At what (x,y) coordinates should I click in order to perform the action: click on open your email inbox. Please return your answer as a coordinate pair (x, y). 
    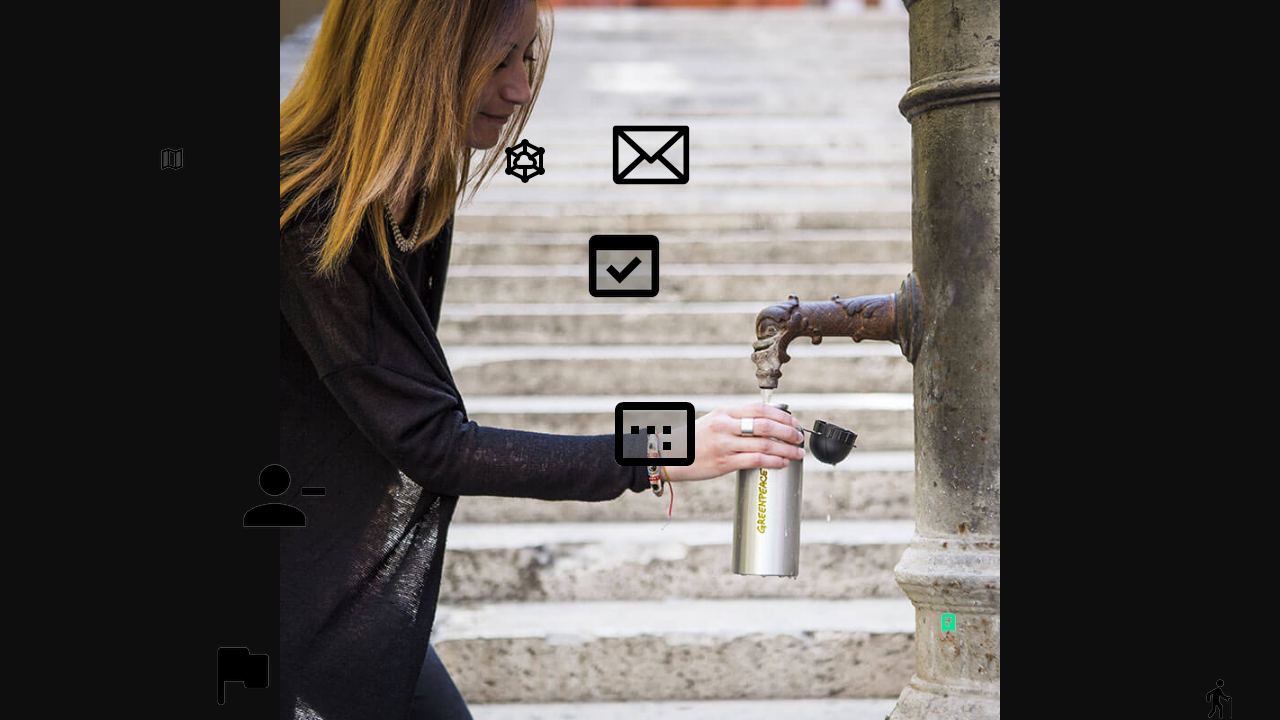
    Looking at the image, I should click on (651, 155).